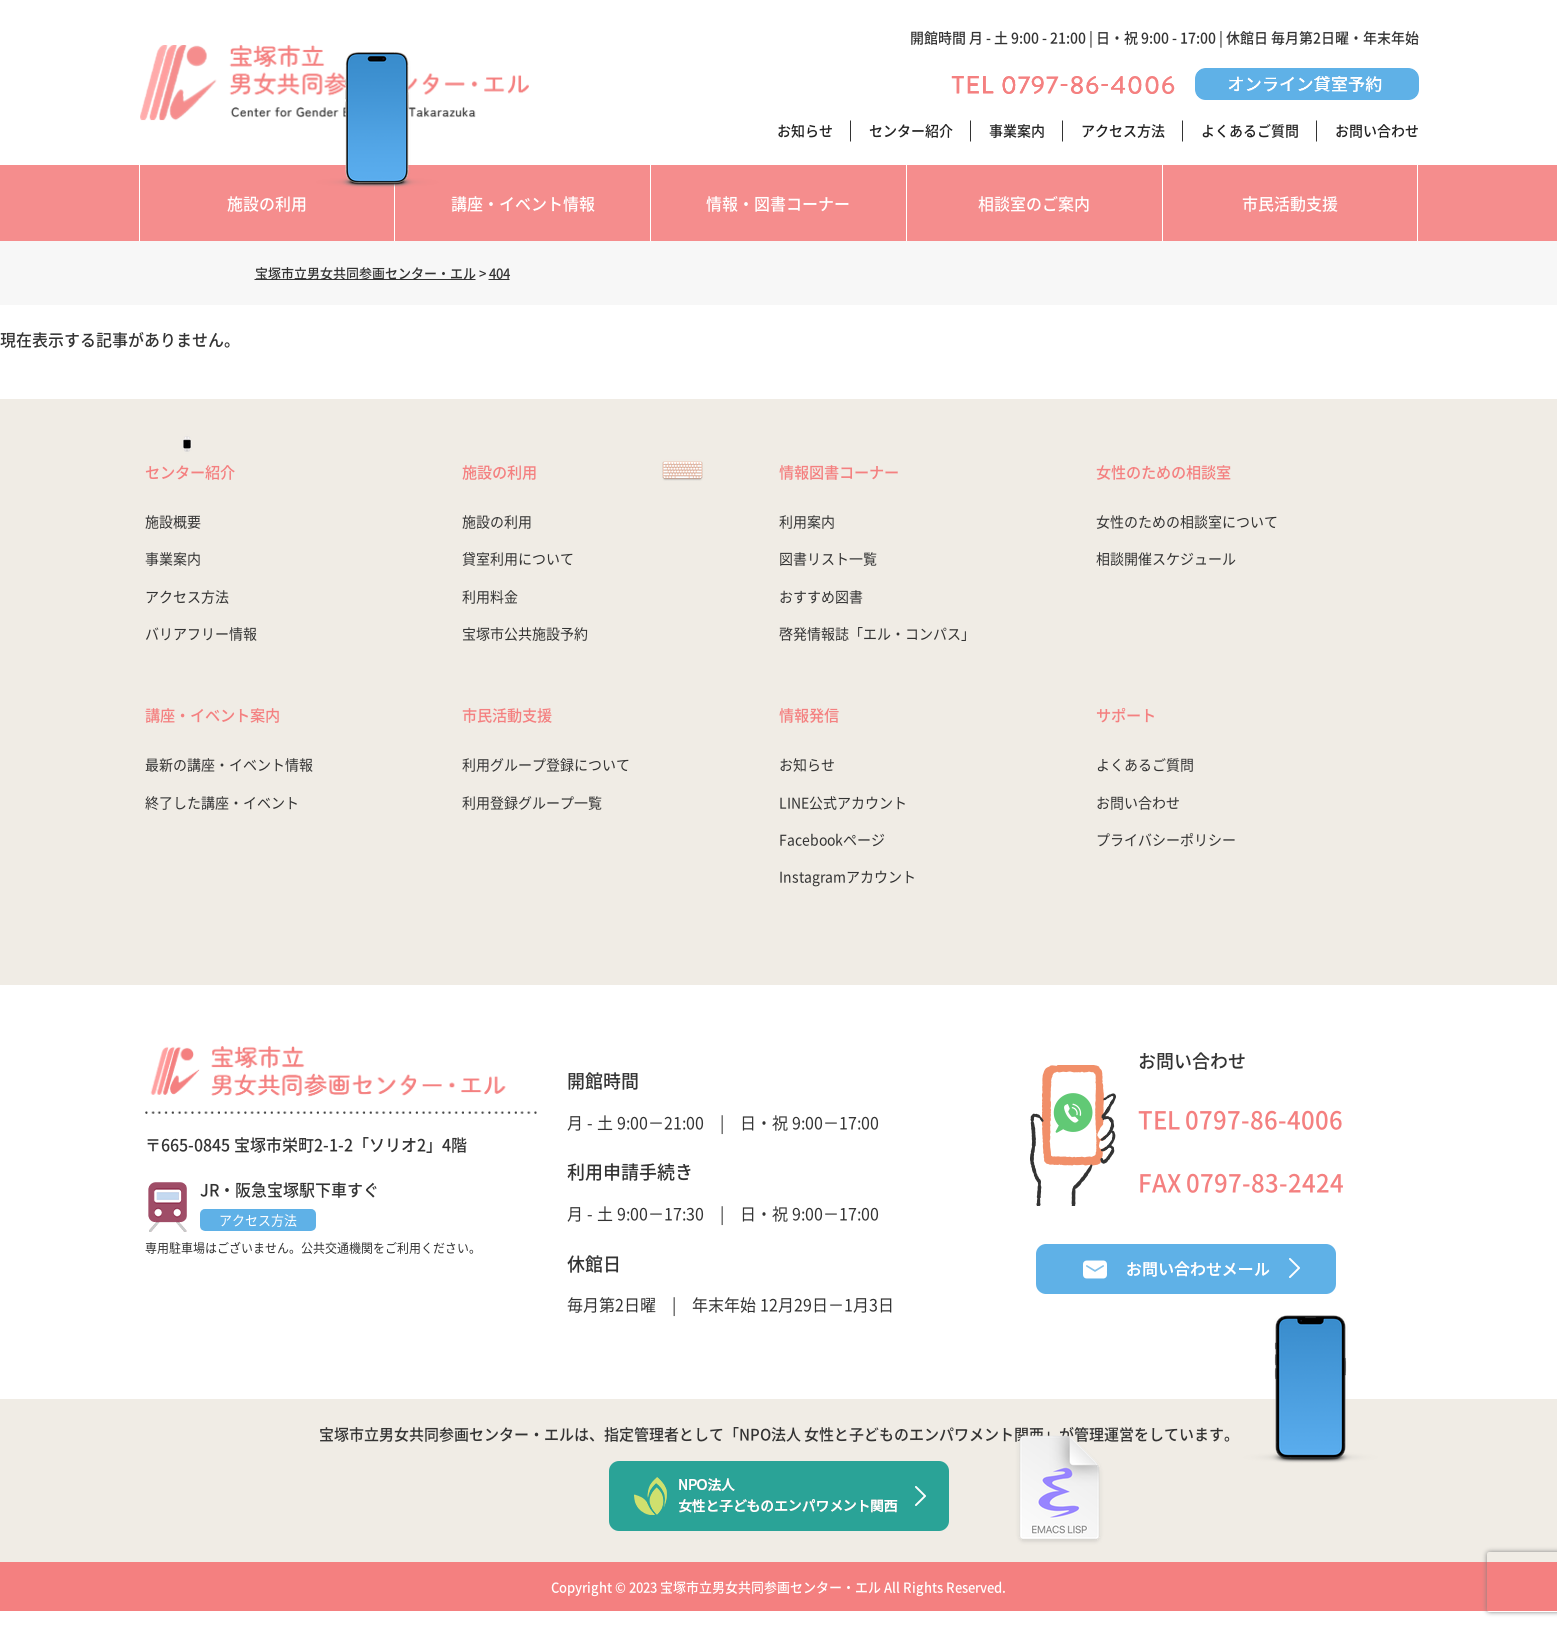 This screenshot has height=1626, width=1557. I want to click on an emacs lisp source code file, so click(1059, 1489).